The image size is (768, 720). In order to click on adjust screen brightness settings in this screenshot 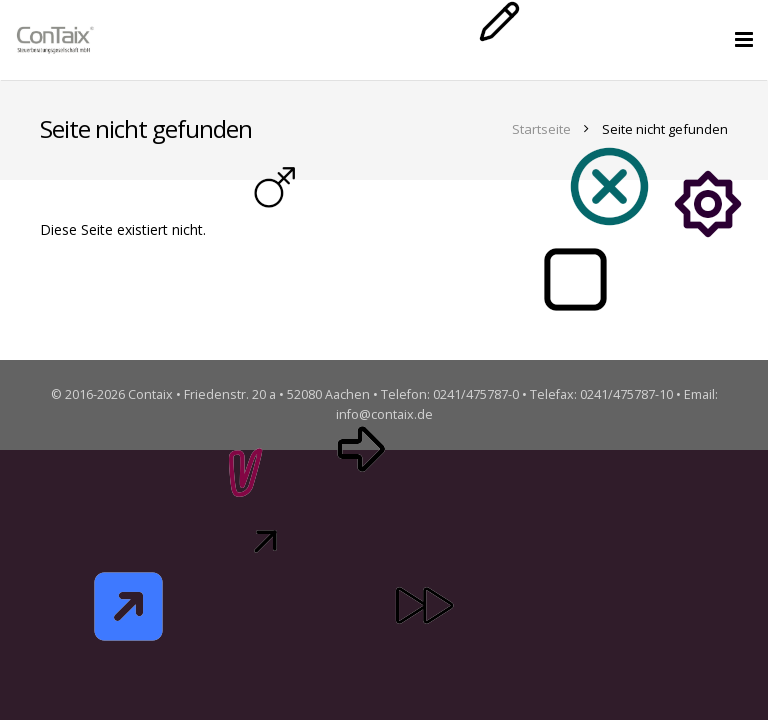, I will do `click(708, 204)`.